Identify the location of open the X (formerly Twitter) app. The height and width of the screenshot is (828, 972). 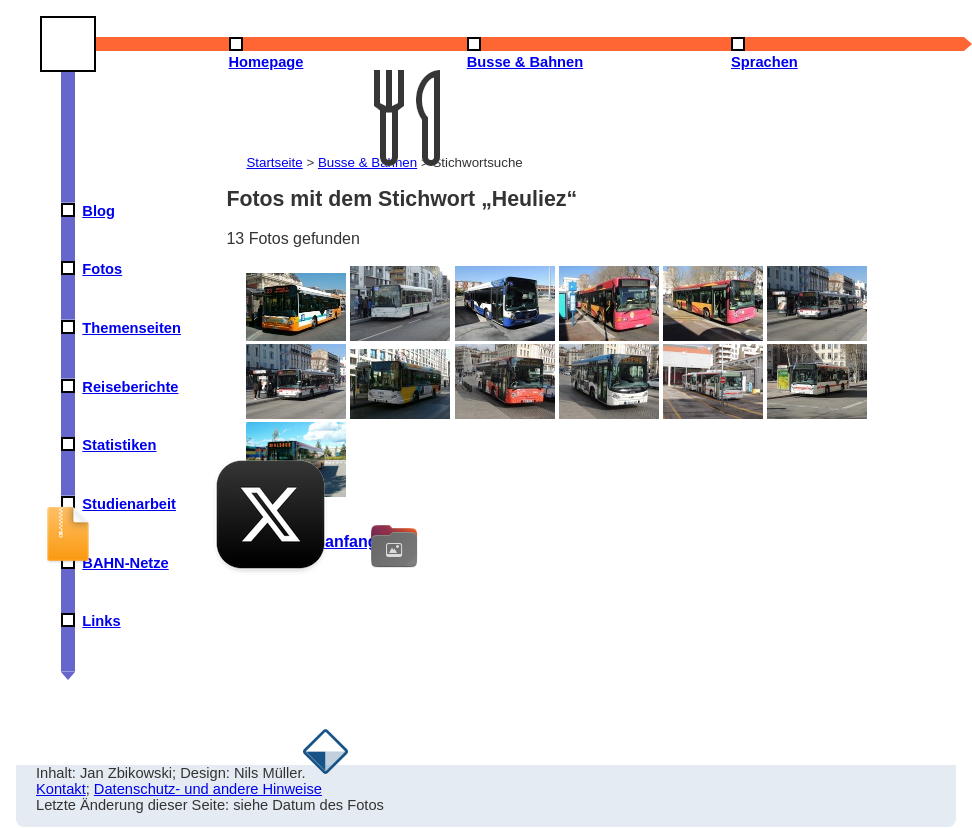
(270, 514).